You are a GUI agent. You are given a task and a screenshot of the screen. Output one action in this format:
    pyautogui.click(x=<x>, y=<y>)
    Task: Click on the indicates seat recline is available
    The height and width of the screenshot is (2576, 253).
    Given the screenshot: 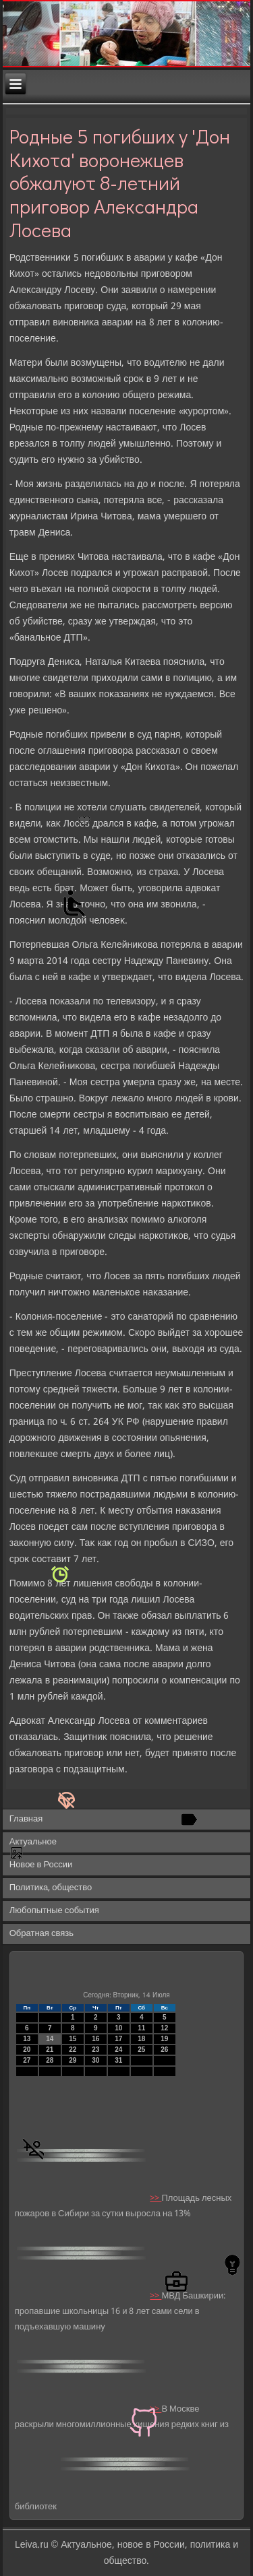 What is the action you would take?
    pyautogui.click(x=74, y=903)
    